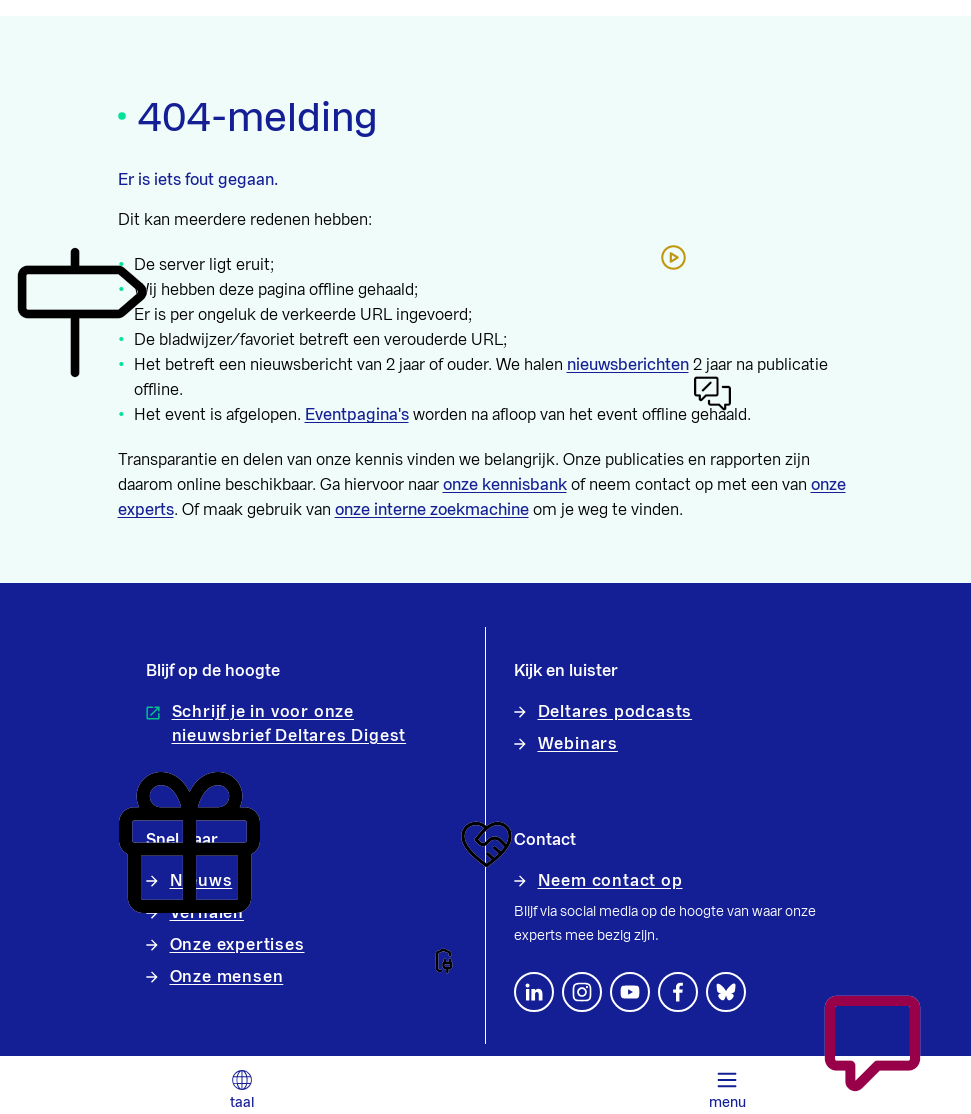  What do you see at coordinates (76, 312) in the screenshot?
I see `view project milestones` at bounding box center [76, 312].